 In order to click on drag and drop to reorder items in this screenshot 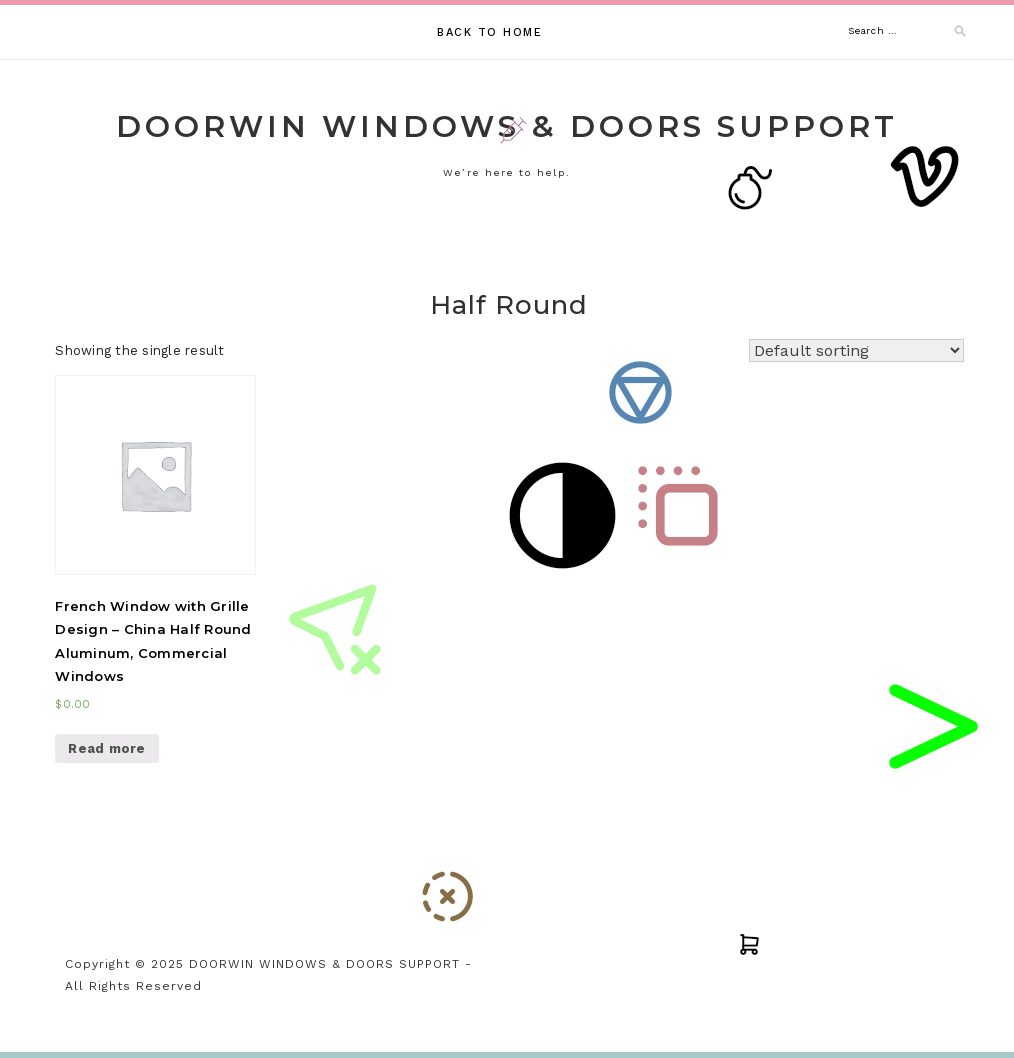, I will do `click(678, 506)`.